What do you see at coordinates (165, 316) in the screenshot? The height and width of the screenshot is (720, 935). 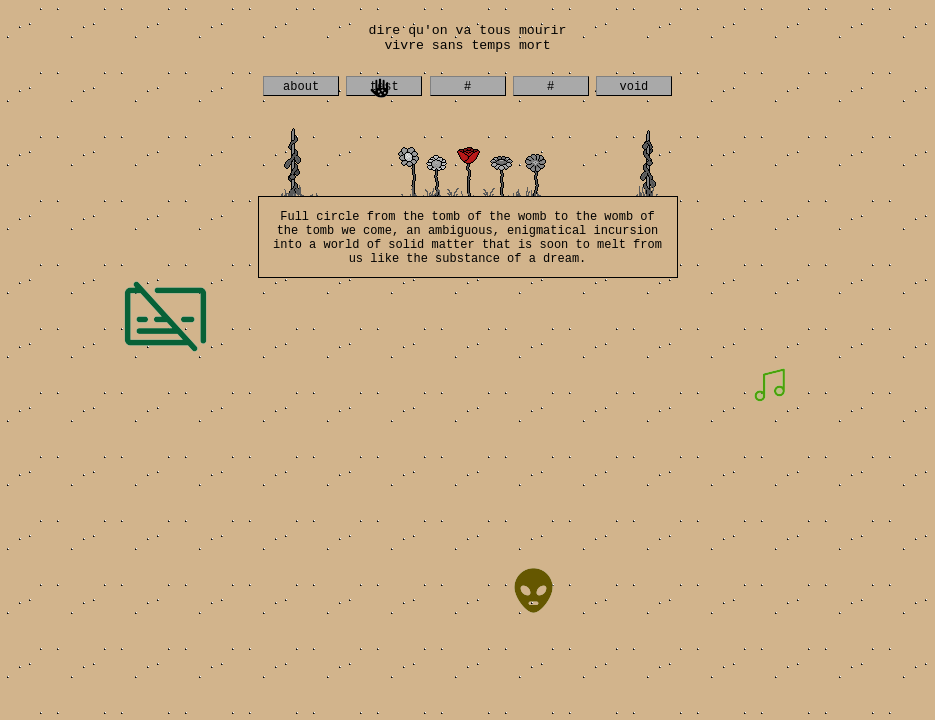 I see `disable subtitles or closed captions` at bounding box center [165, 316].